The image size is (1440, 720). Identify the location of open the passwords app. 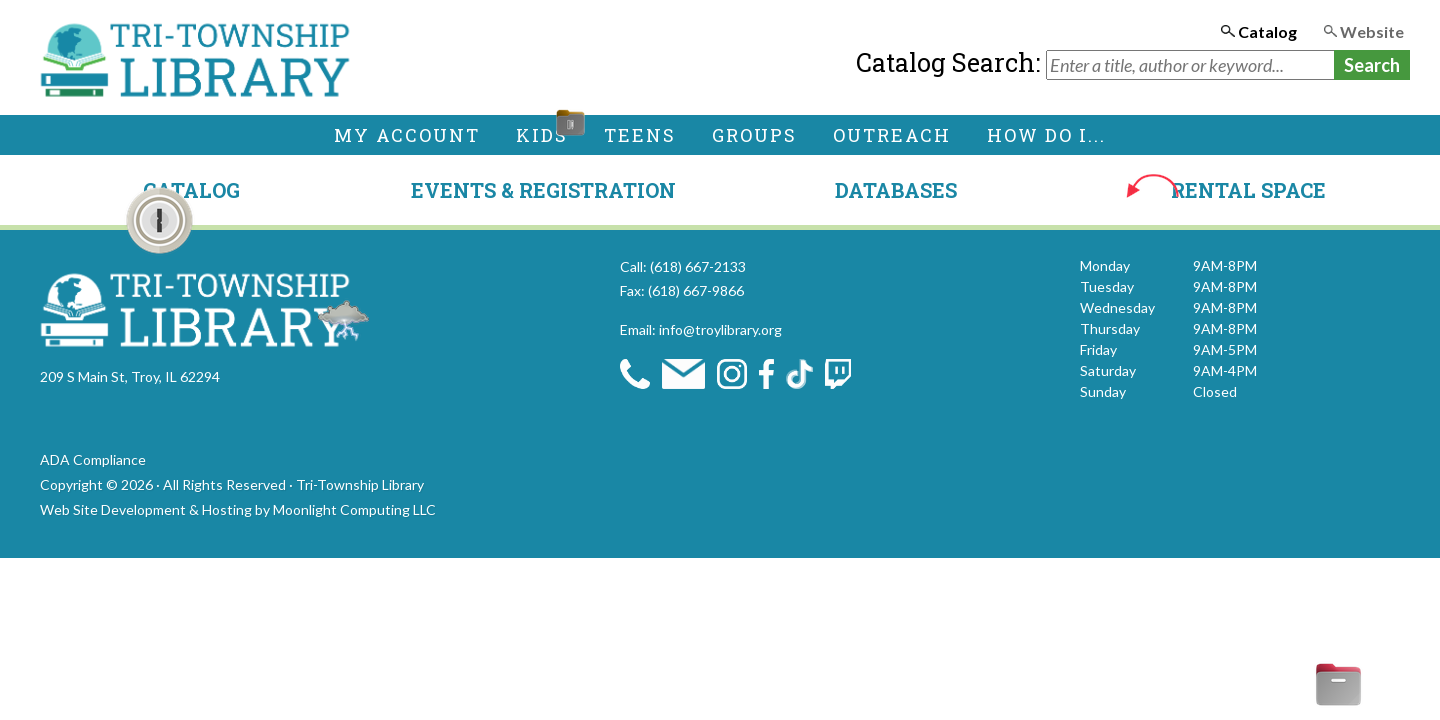
(159, 220).